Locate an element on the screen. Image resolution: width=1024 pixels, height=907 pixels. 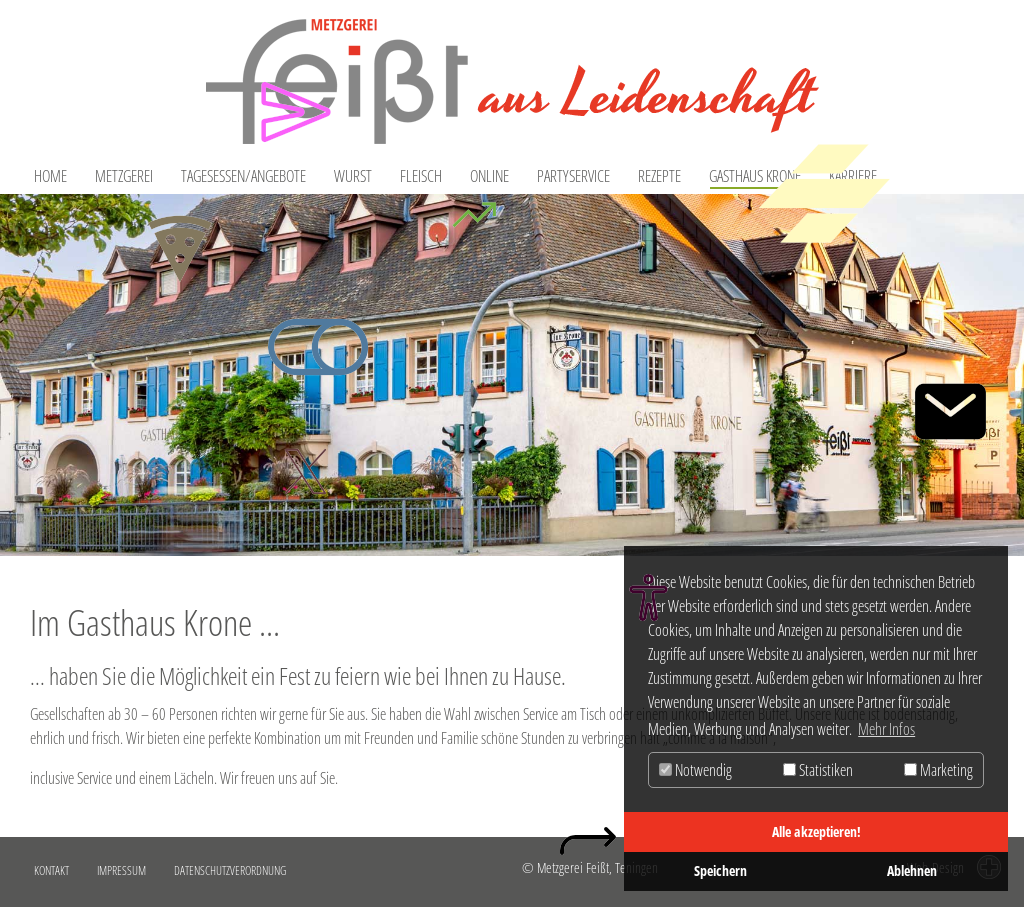
stencil framework logo is located at coordinates (824, 193).